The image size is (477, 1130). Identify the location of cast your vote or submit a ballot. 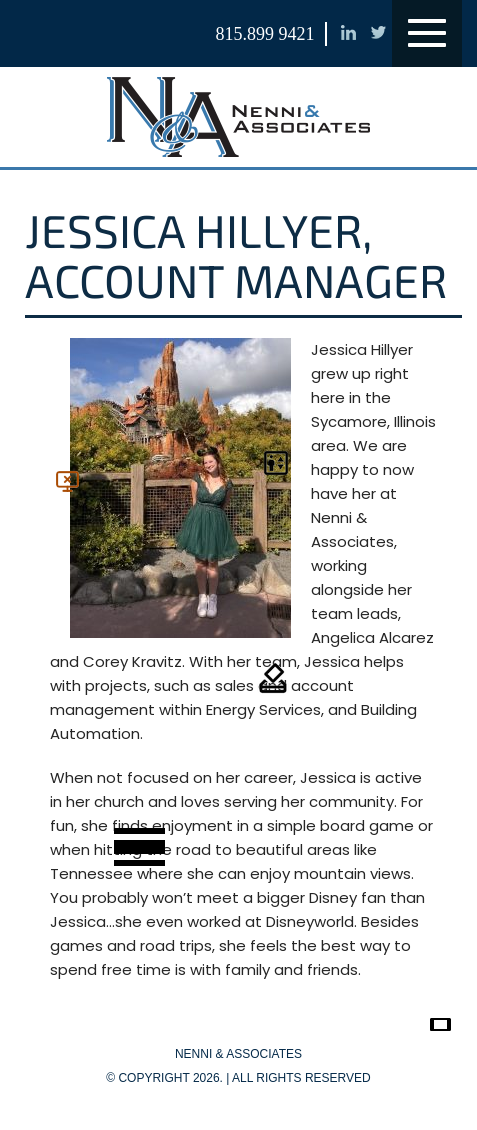
(273, 678).